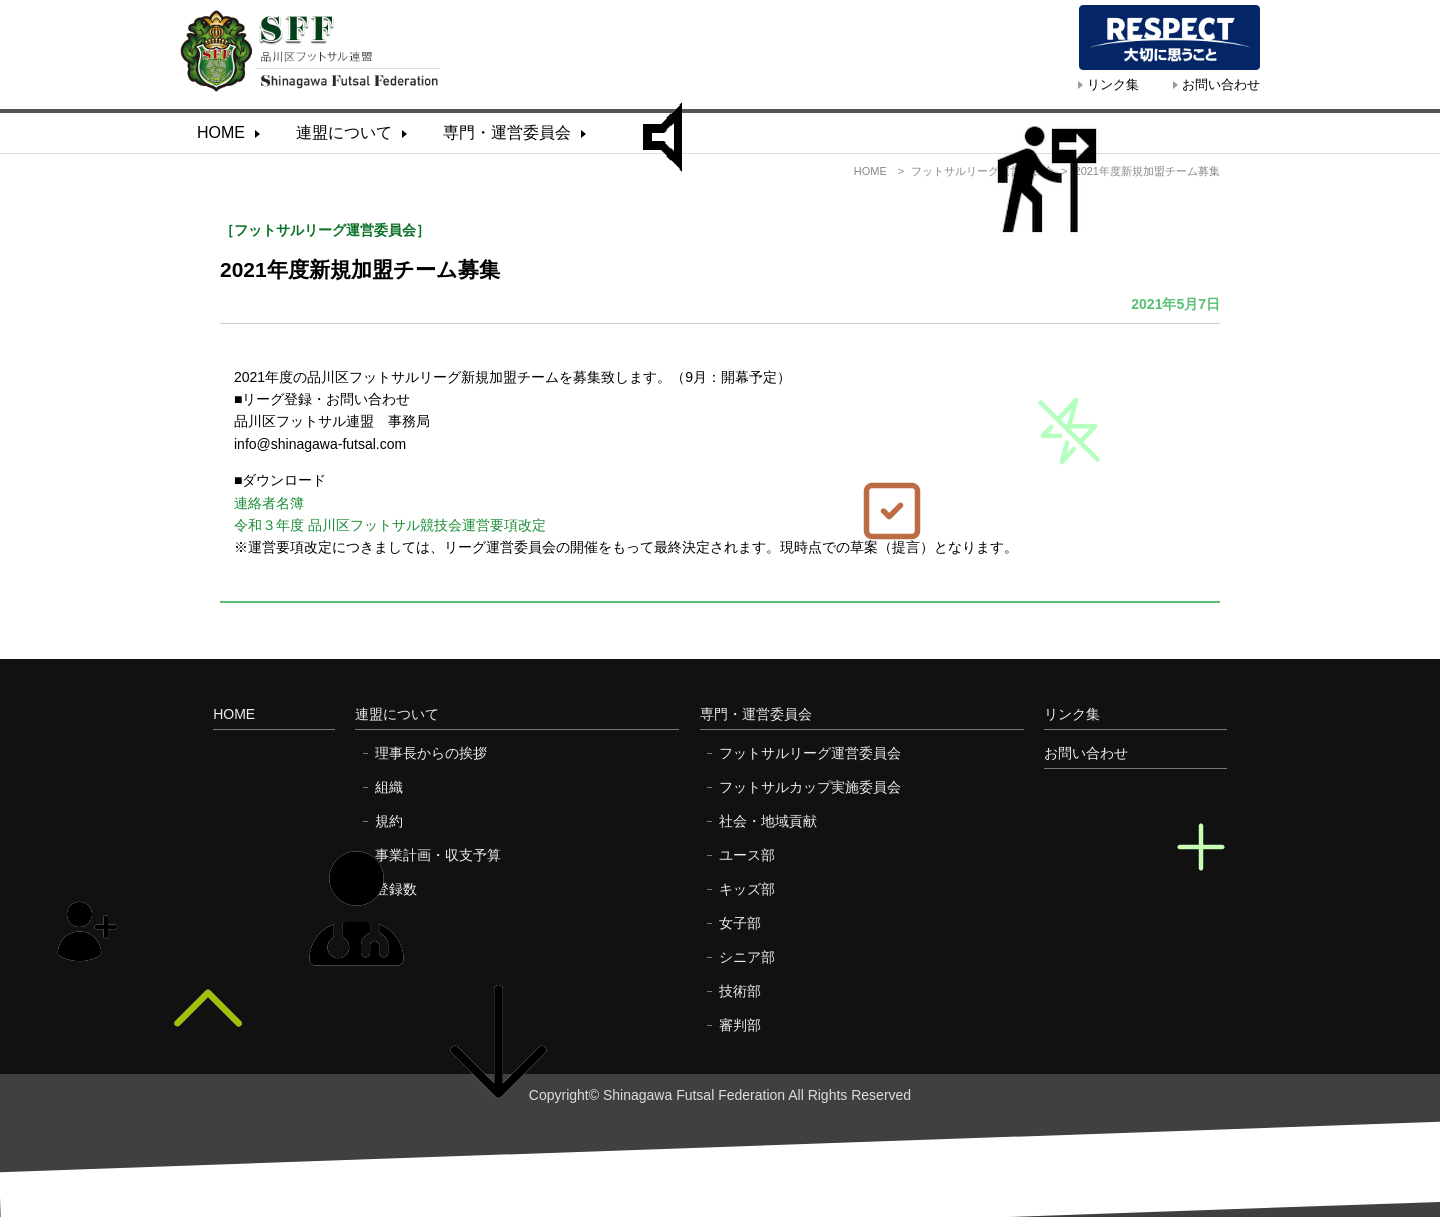  I want to click on follow directional signs or navigation guidance, so click(1047, 178).